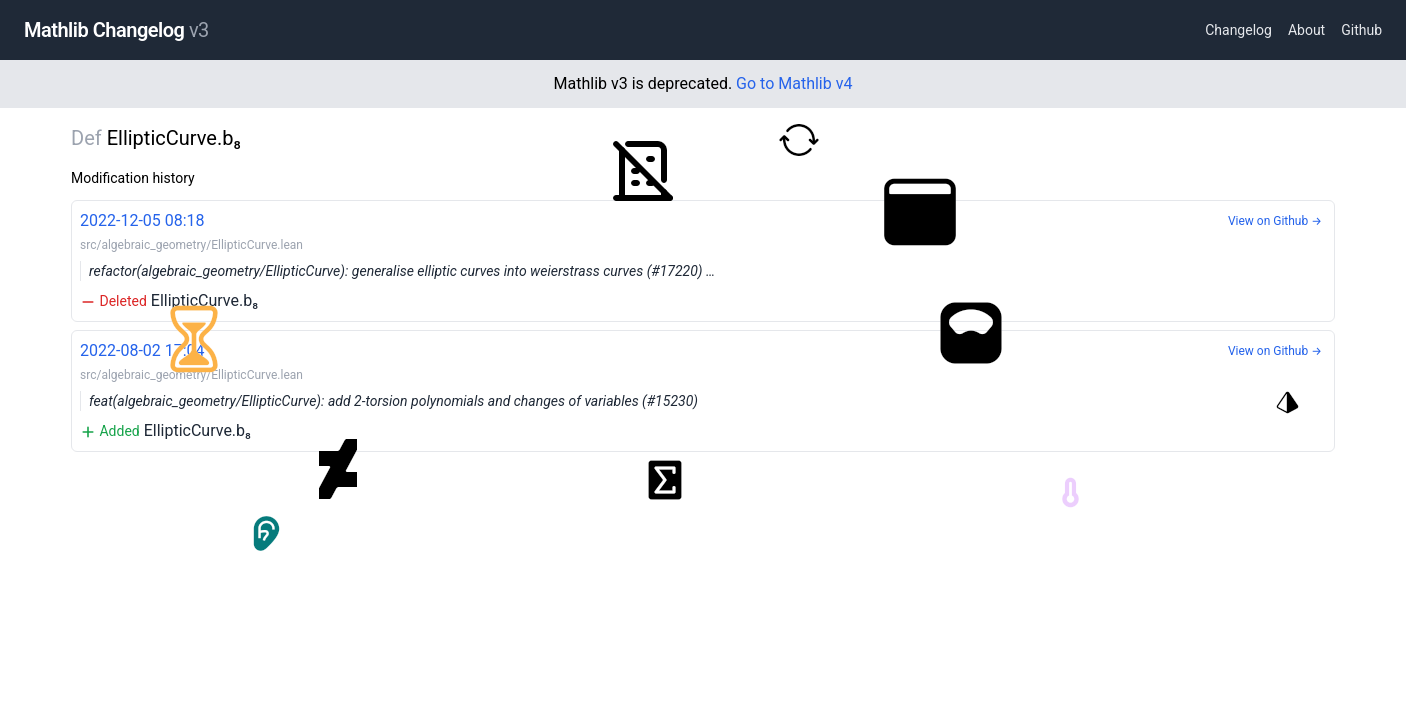  What do you see at coordinates (920, 212) in the screenshot?
I see `open browser or web view` at bounding box center [920, 212].